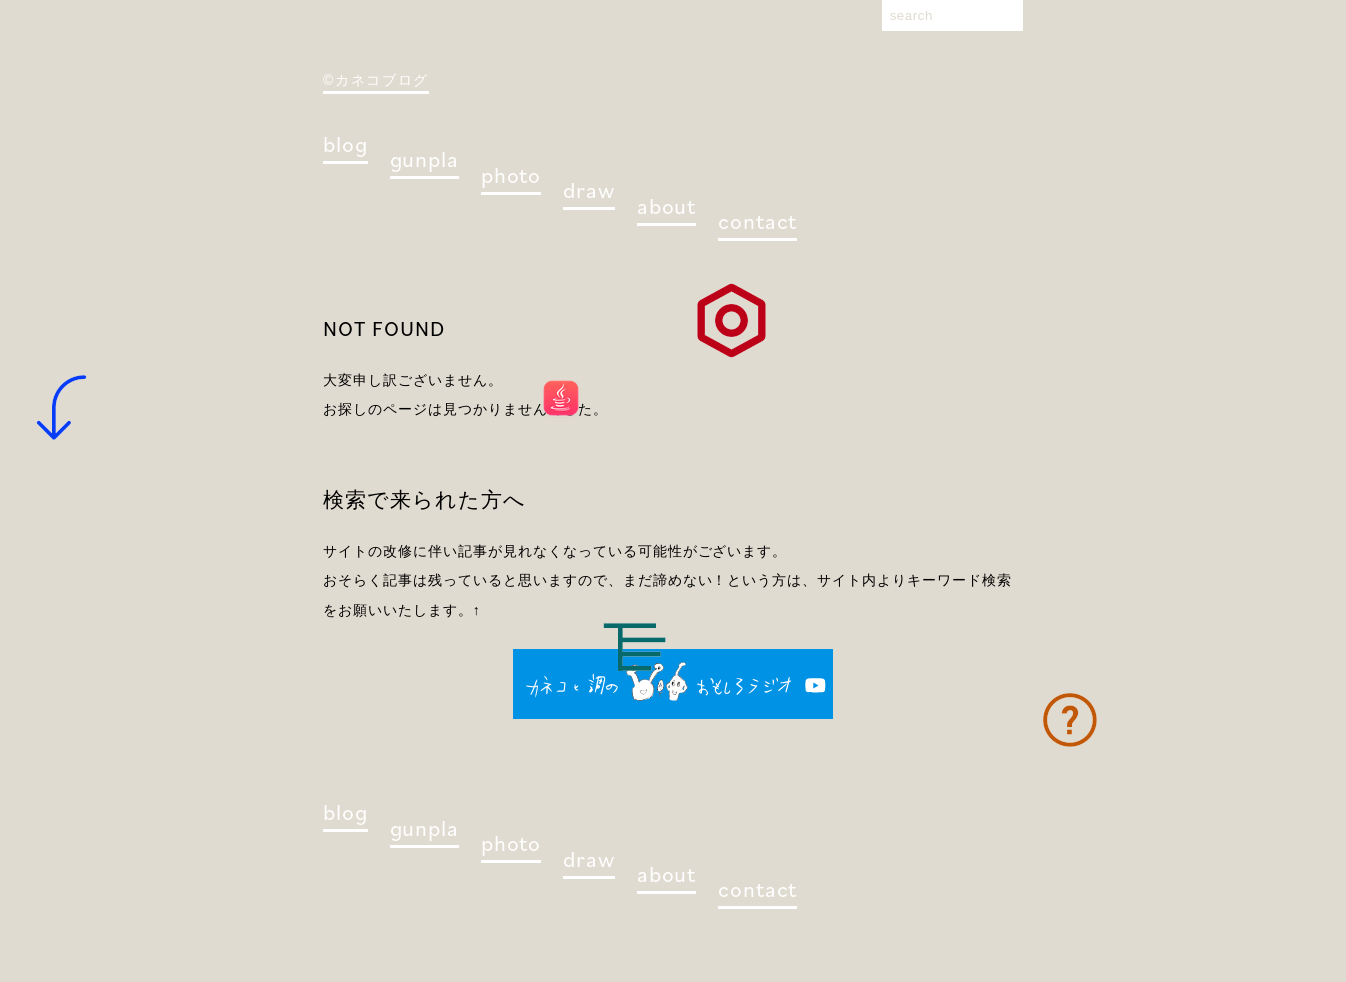  Describe the element at coordinates (561, 398) in the screenshot. I see `launch java application` at that location.